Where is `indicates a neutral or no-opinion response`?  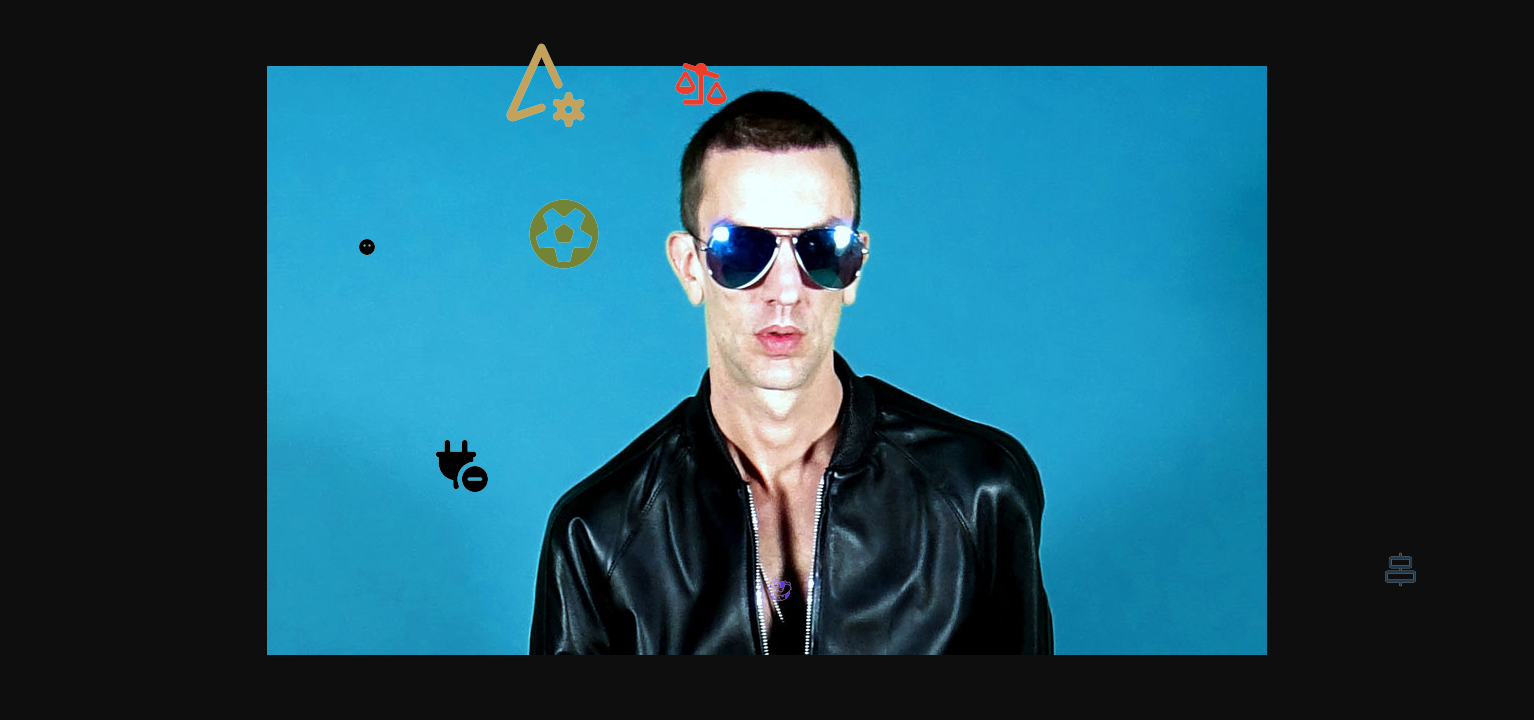 indicates a neutral or no-opinion response is located at coordinates (367, 247).